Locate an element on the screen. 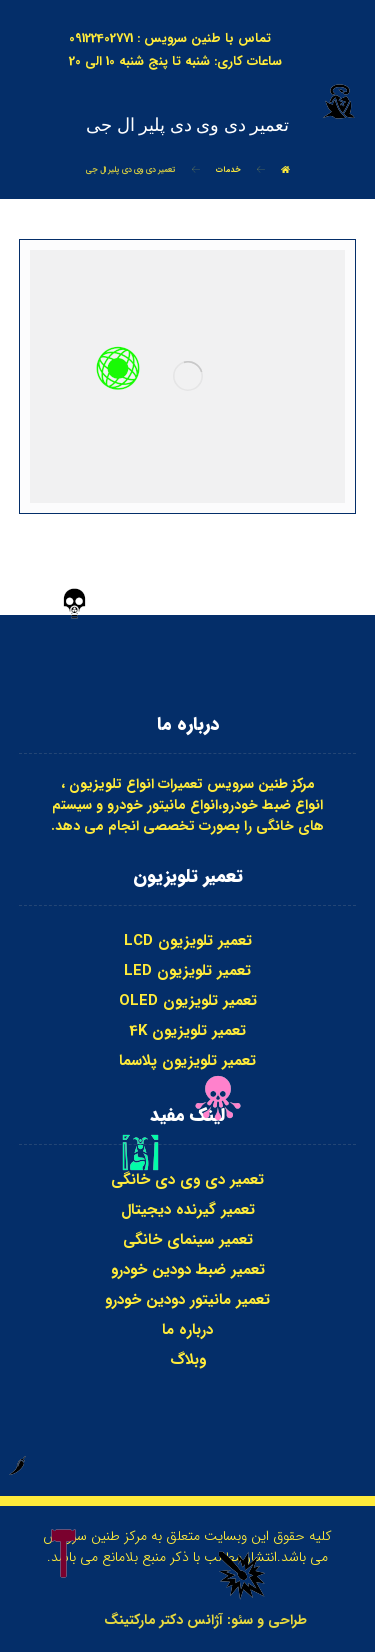 The width and height of the screenshot is (375, 1652). indicates spicy or hot content/food item is located at coordinates (17, 1465).